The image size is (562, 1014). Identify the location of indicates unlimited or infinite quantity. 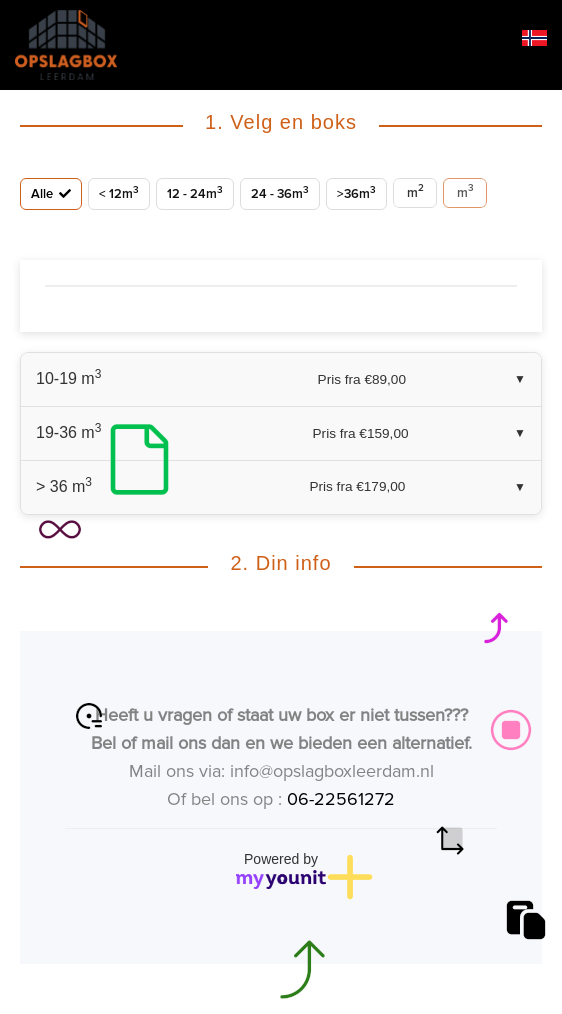
(60, 529).